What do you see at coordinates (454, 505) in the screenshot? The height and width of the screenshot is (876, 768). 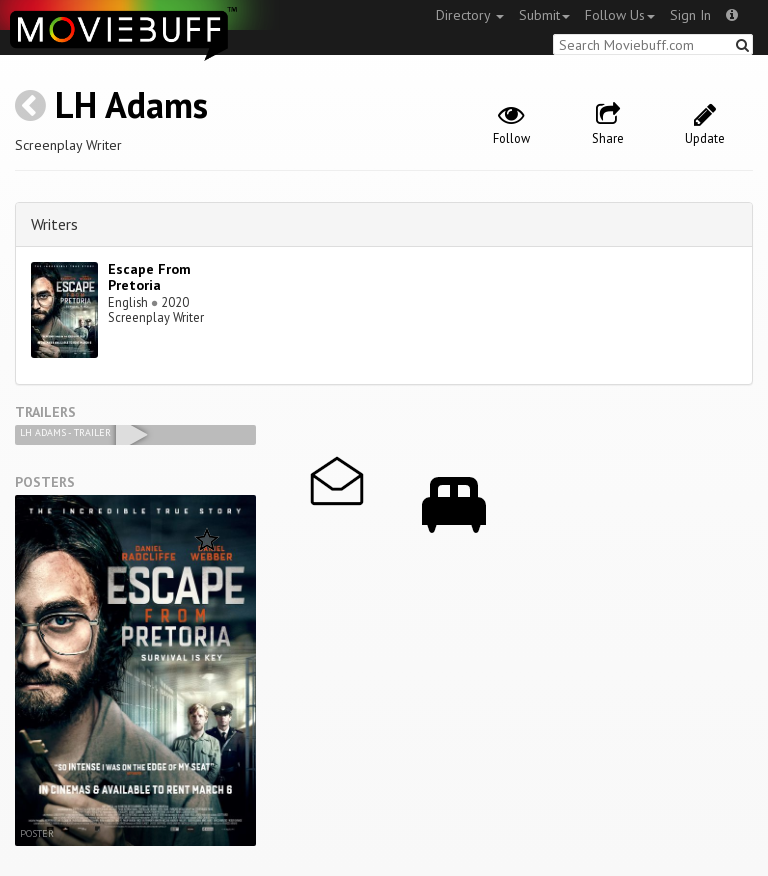 I see `select single bed room option` at bounding box center [454, 505].